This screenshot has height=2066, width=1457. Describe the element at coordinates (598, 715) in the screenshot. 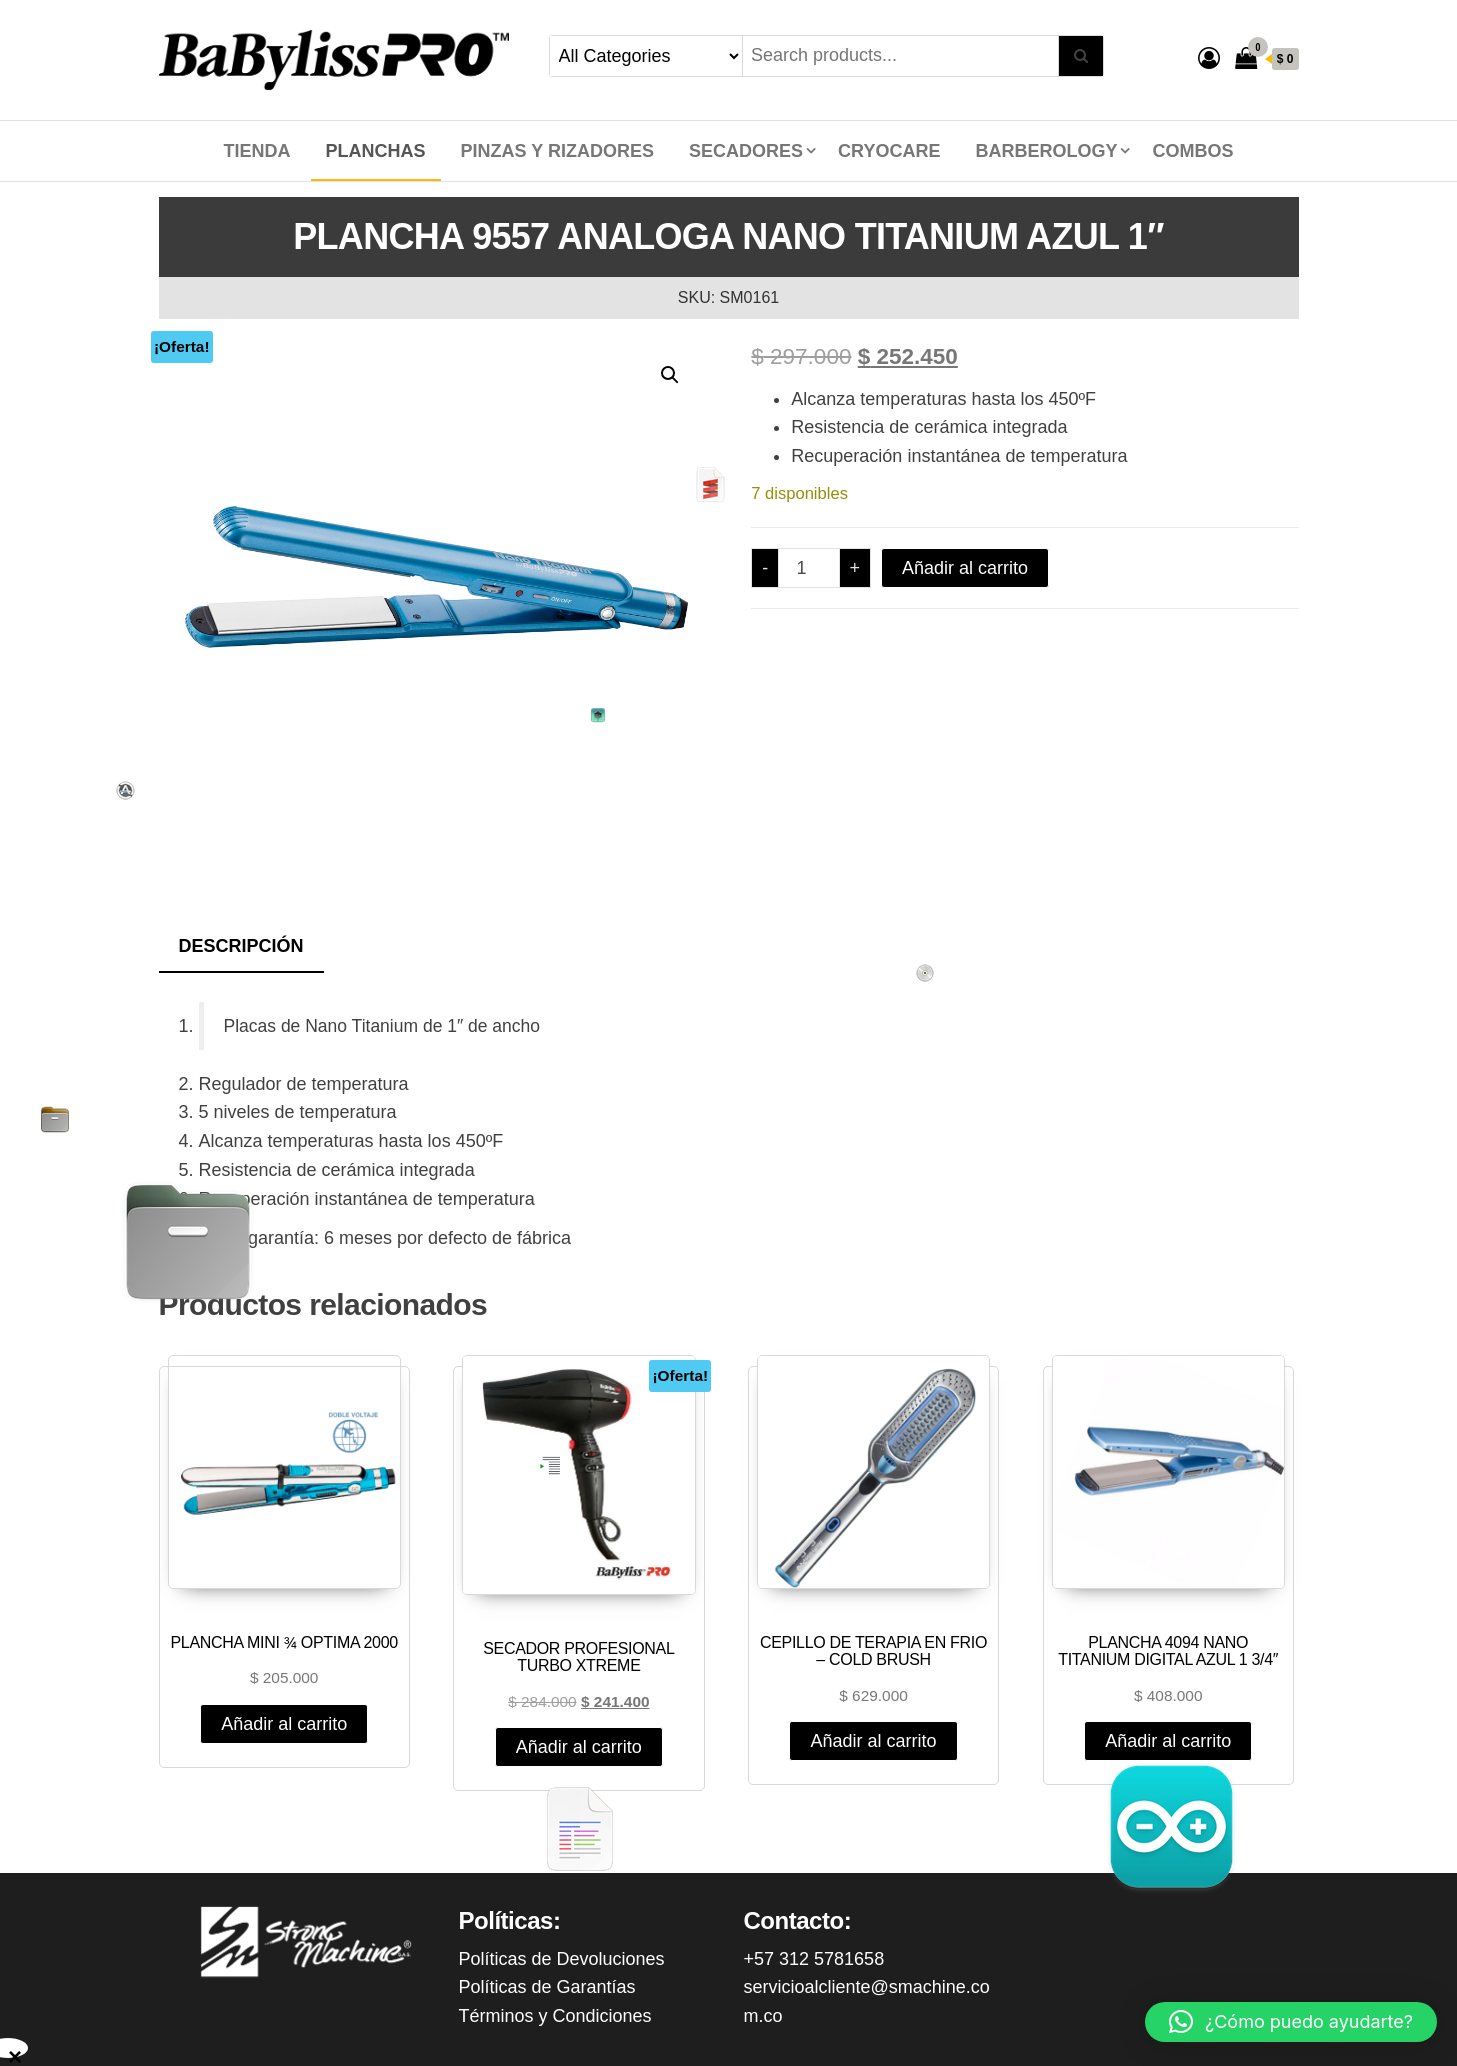

I see `launch the GNOME Mines puzzle game` at that location.